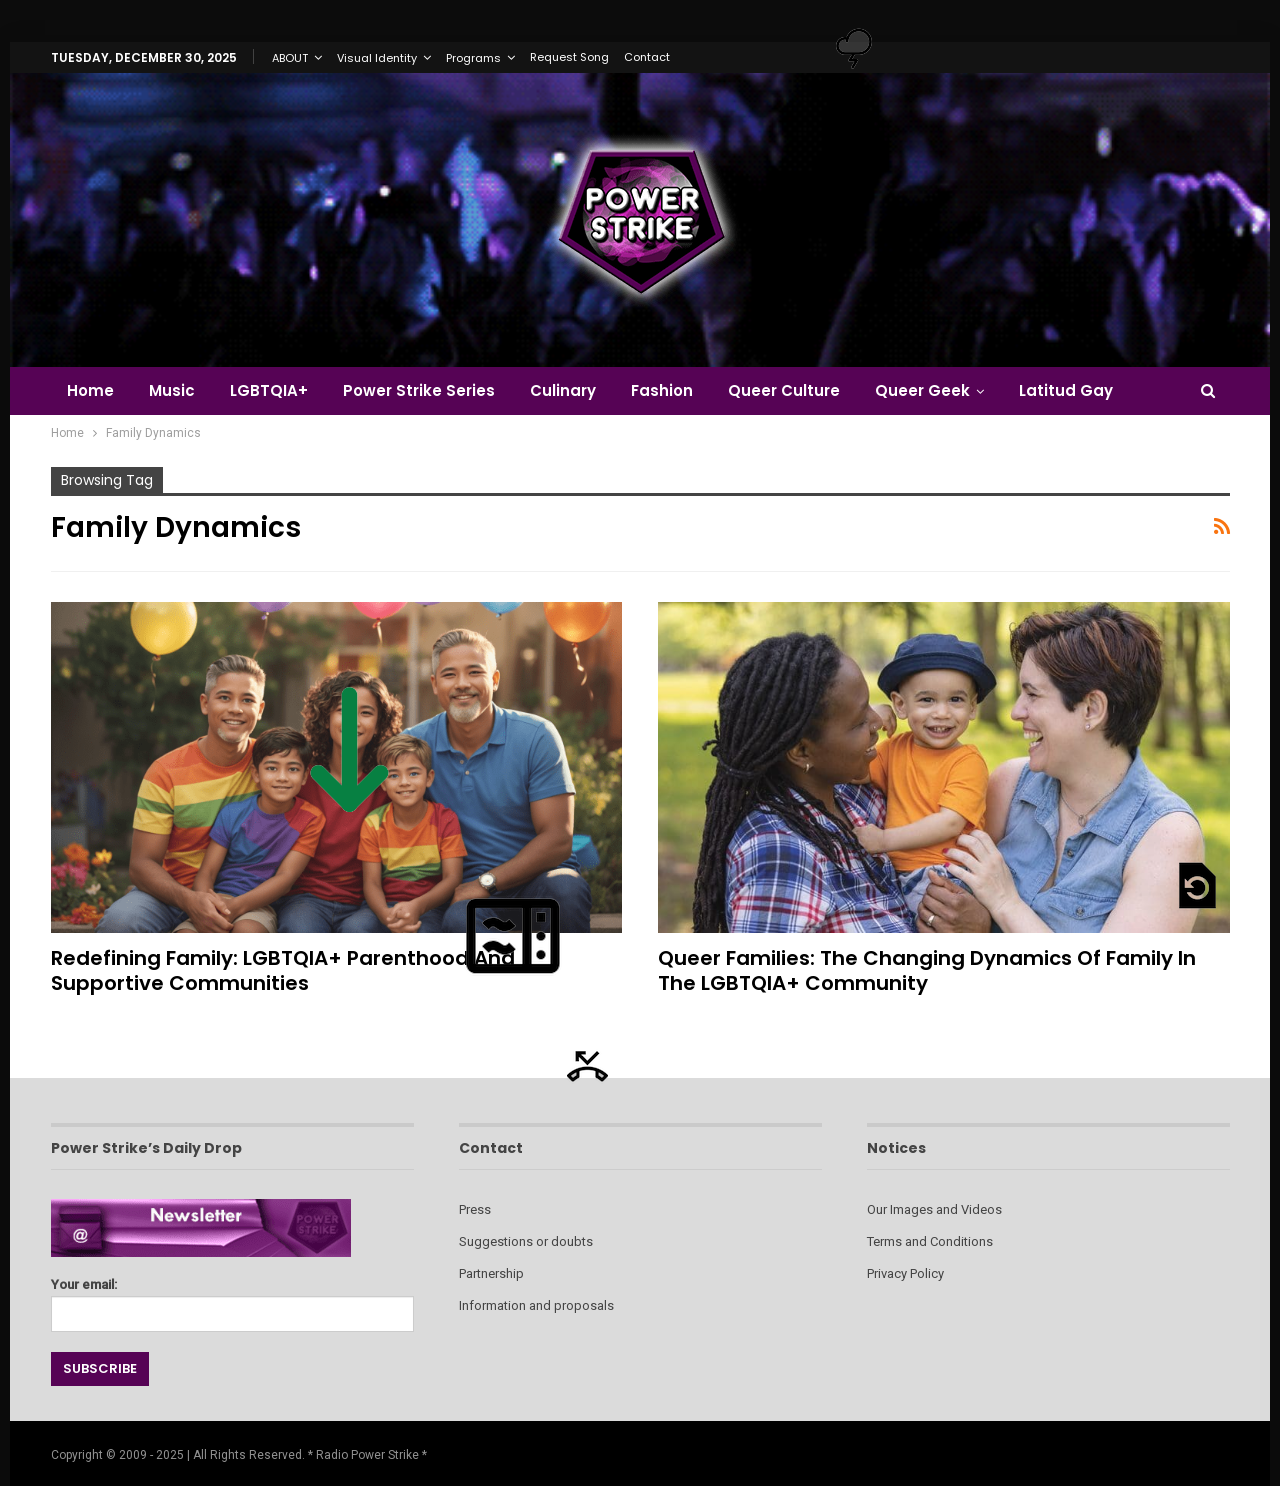  What do you see at coordinates (1197, 885) in the screenshot?
I see `restore a previous version of a document` at bounding box center [1197, 885].